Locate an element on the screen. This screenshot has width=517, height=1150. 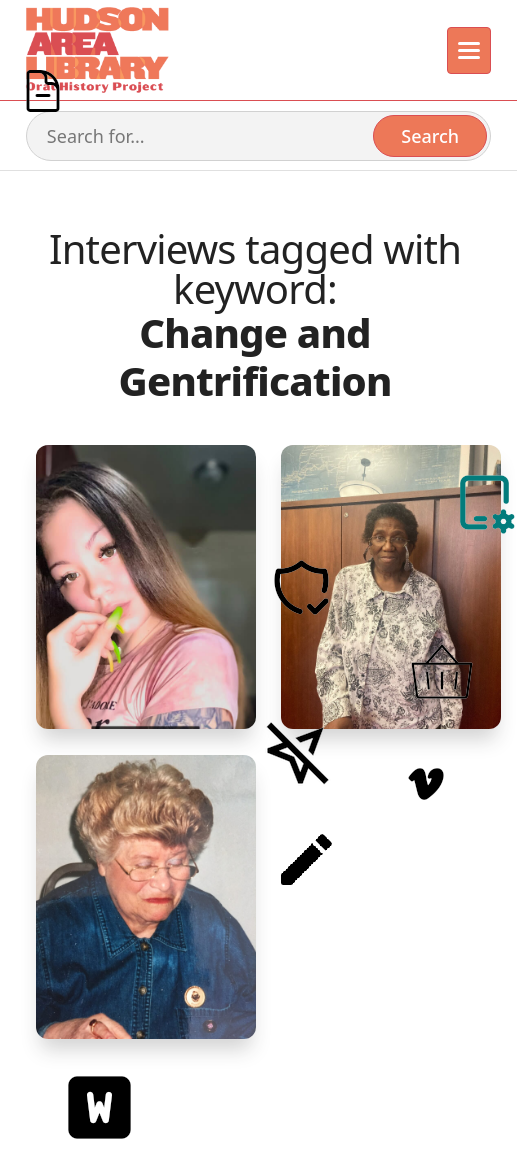
remove content from a document is located at coordinates (43, 91).